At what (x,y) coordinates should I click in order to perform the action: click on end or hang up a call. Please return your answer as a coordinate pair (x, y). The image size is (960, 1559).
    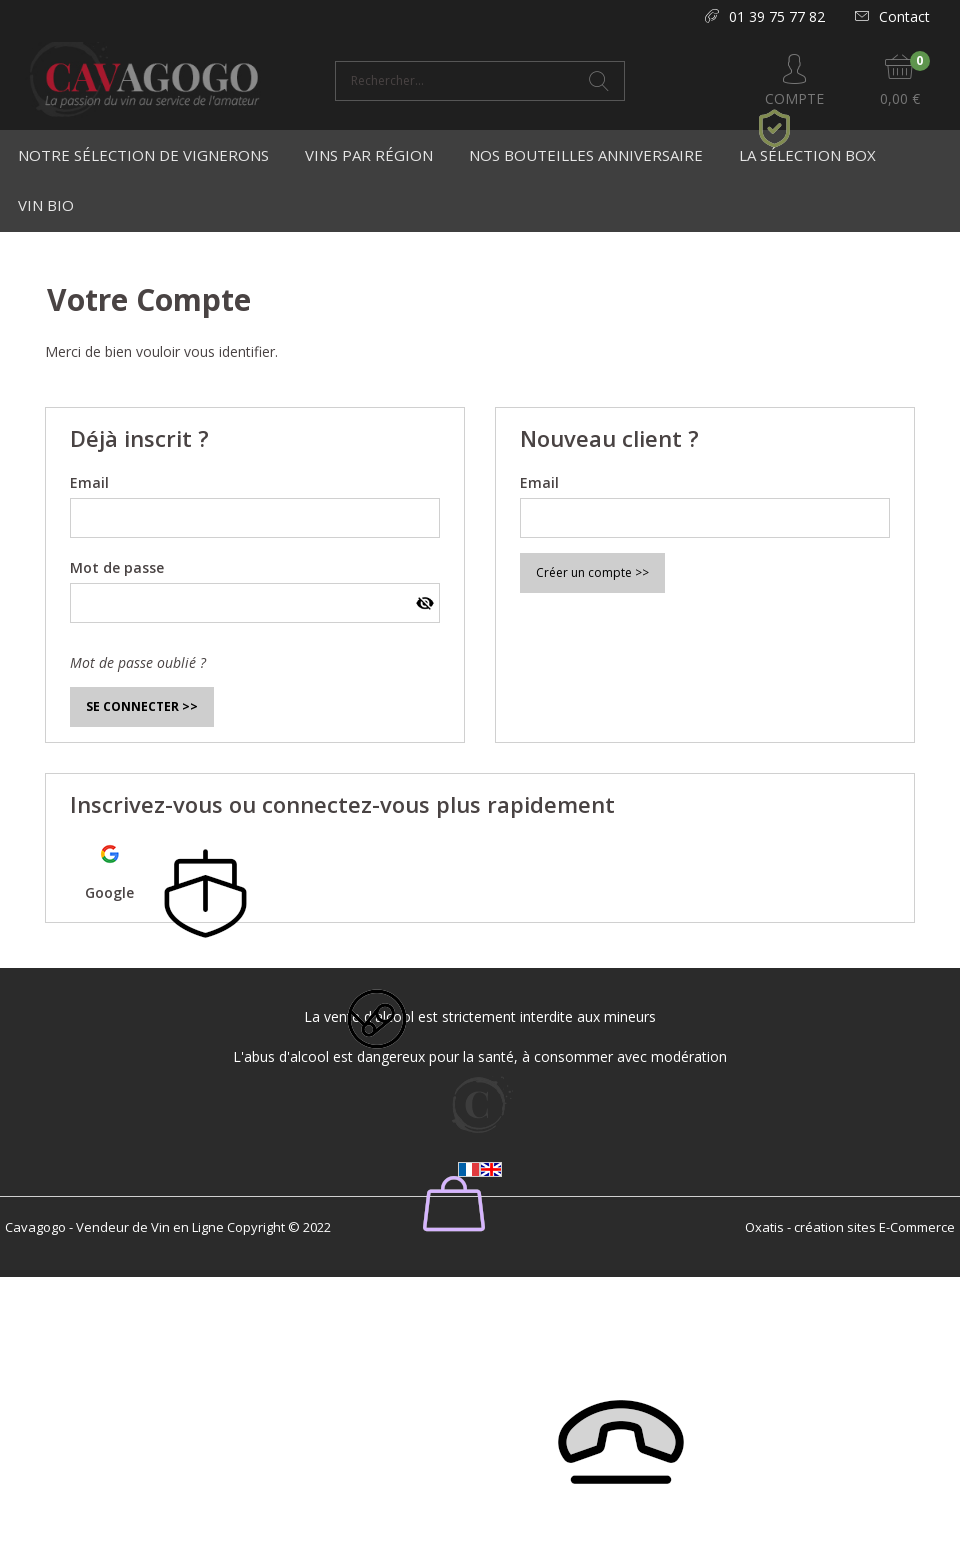
    Looking at the image, I should click on (621, 1442).